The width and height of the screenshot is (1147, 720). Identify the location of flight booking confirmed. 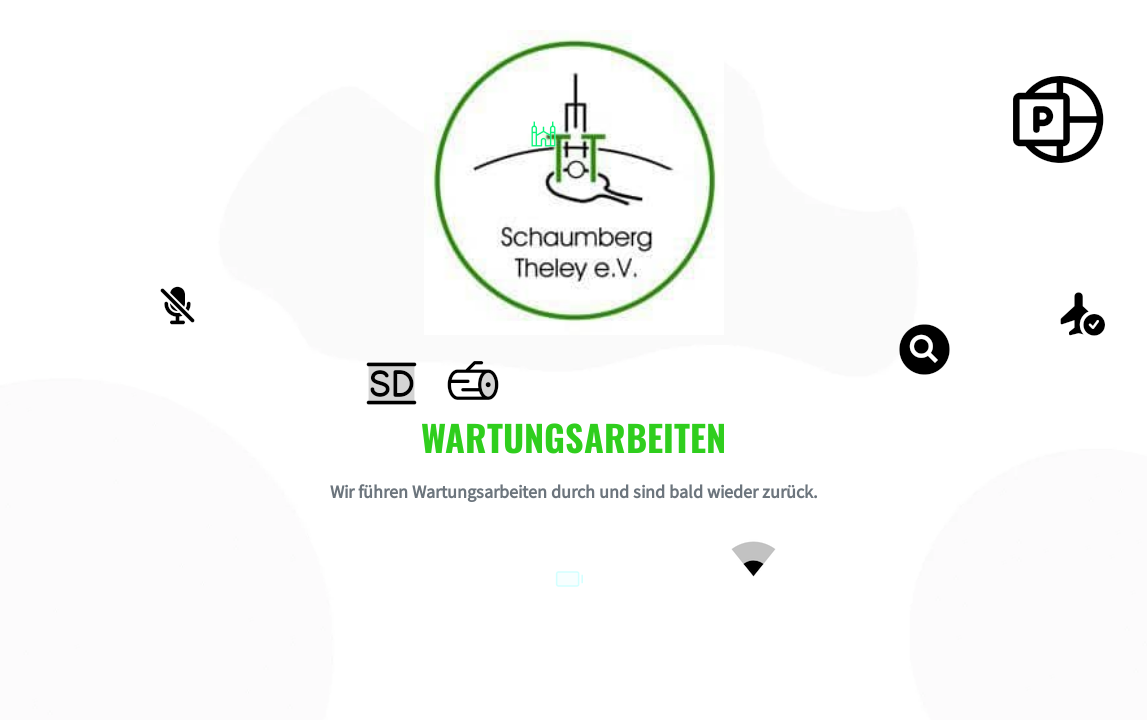
(1081, 314).